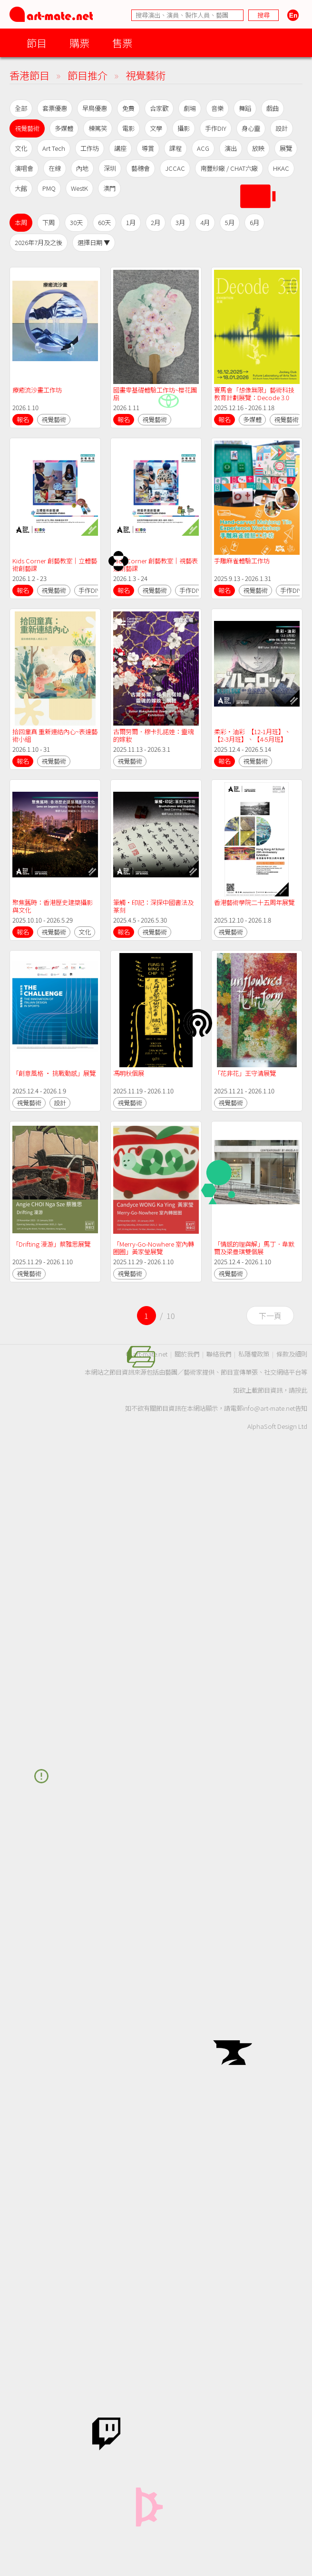 The height and width of the screenshot is (2576, 312). What do you see at coordinates (198, 1023) in the screenshot?
I see `ceph distributed storage platform logo` at bounding box center [198, 1023].